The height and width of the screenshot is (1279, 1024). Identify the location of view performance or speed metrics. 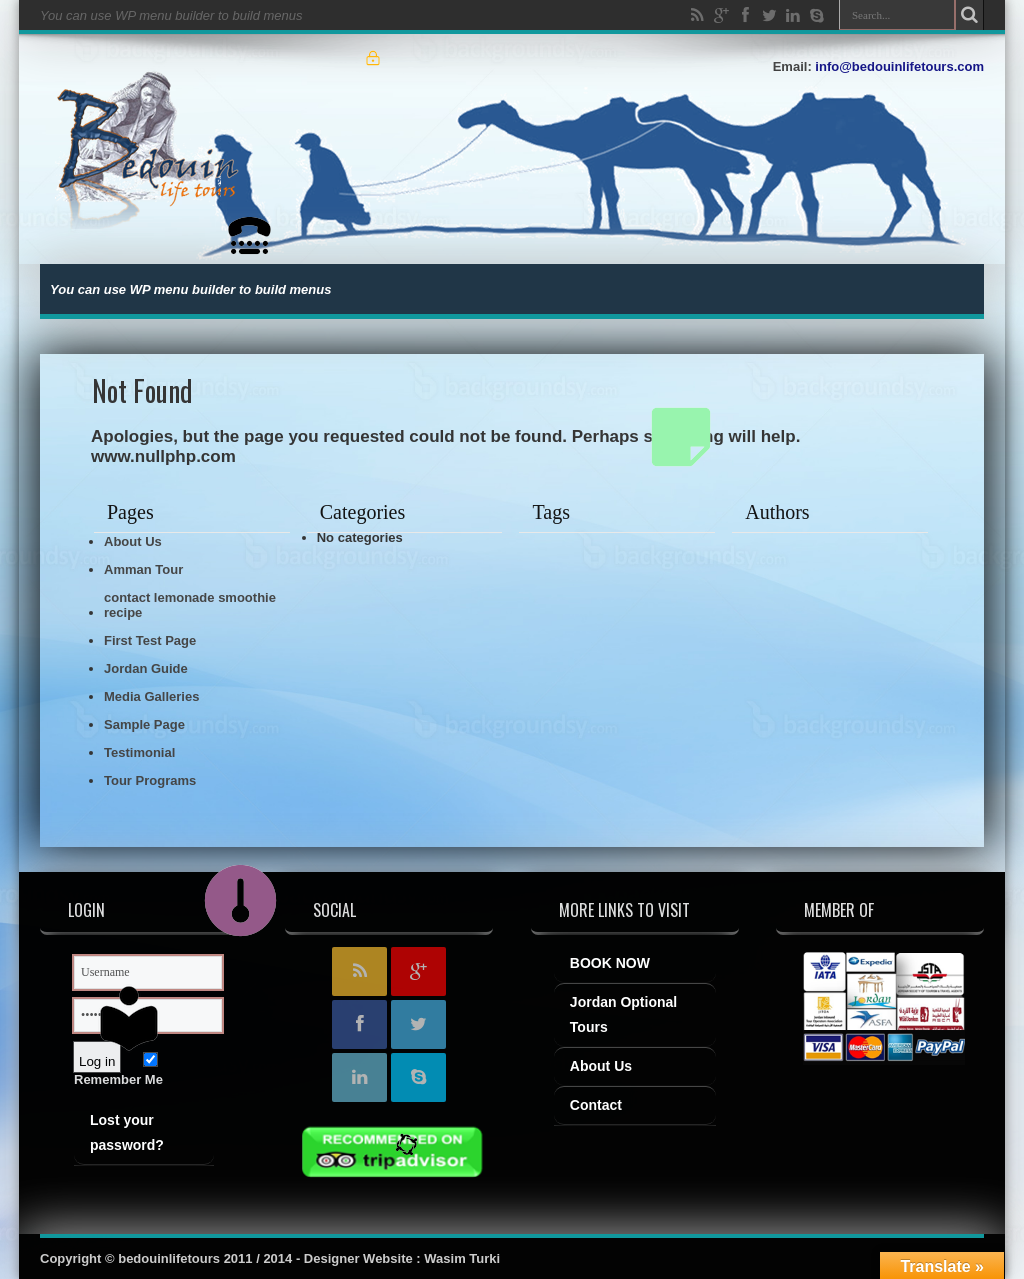
(240, 900).